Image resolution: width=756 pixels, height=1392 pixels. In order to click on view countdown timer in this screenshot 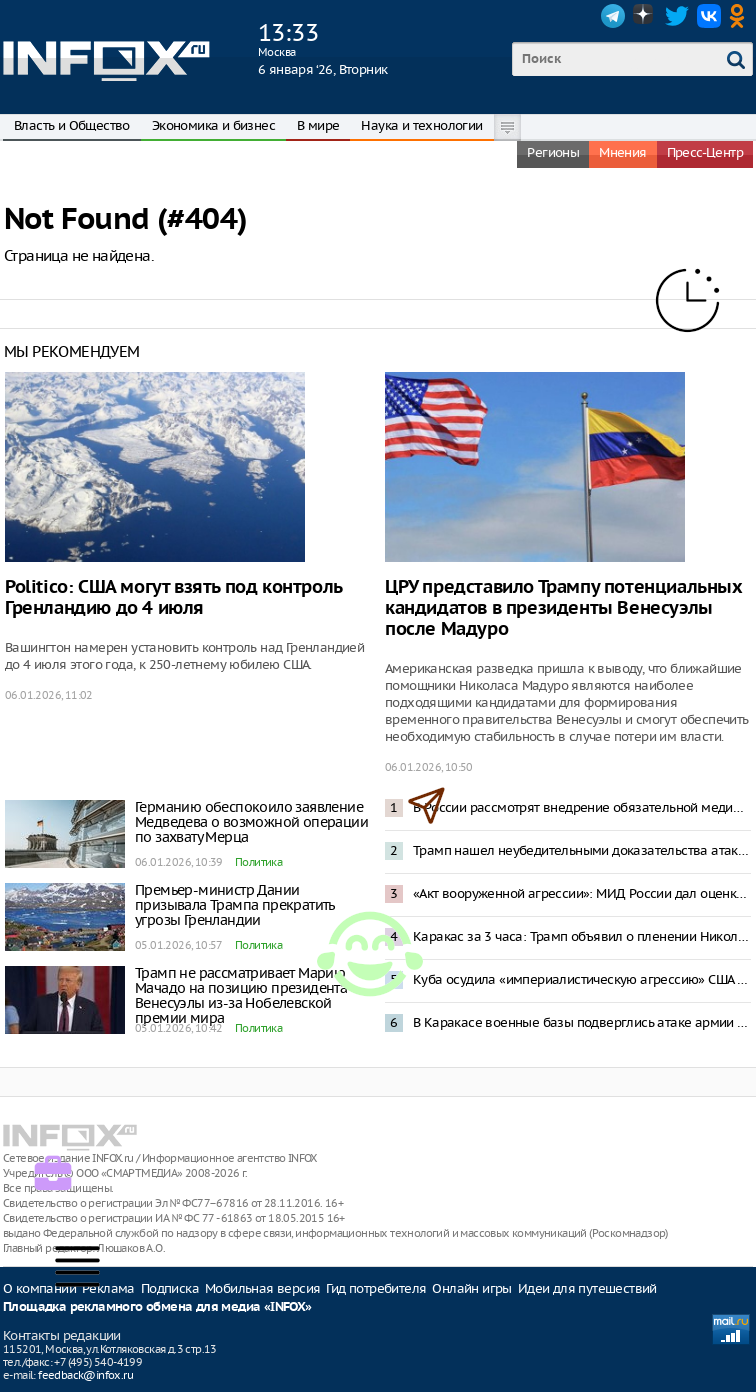, I will do `click(687, 300)`.